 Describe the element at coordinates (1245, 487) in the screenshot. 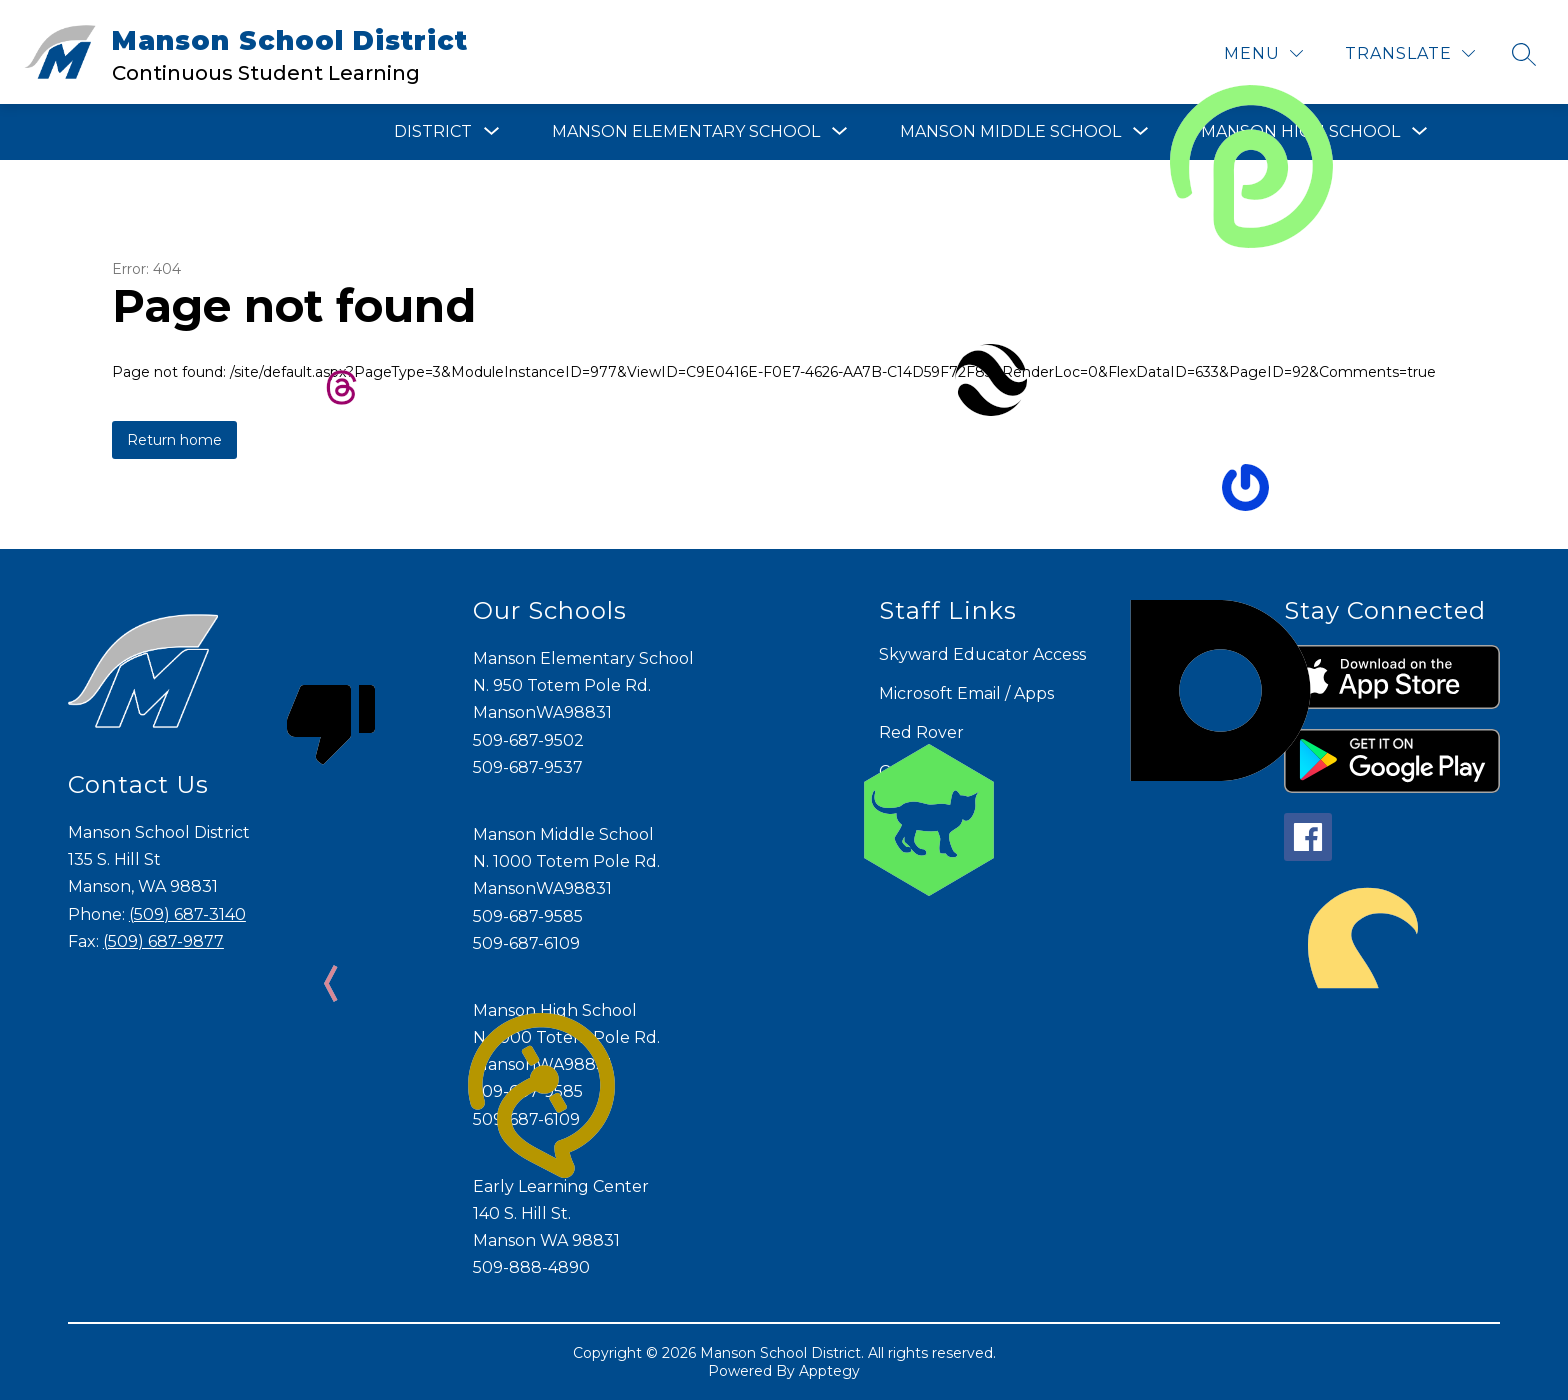

I see `link to gravatar profile settings` at that location.